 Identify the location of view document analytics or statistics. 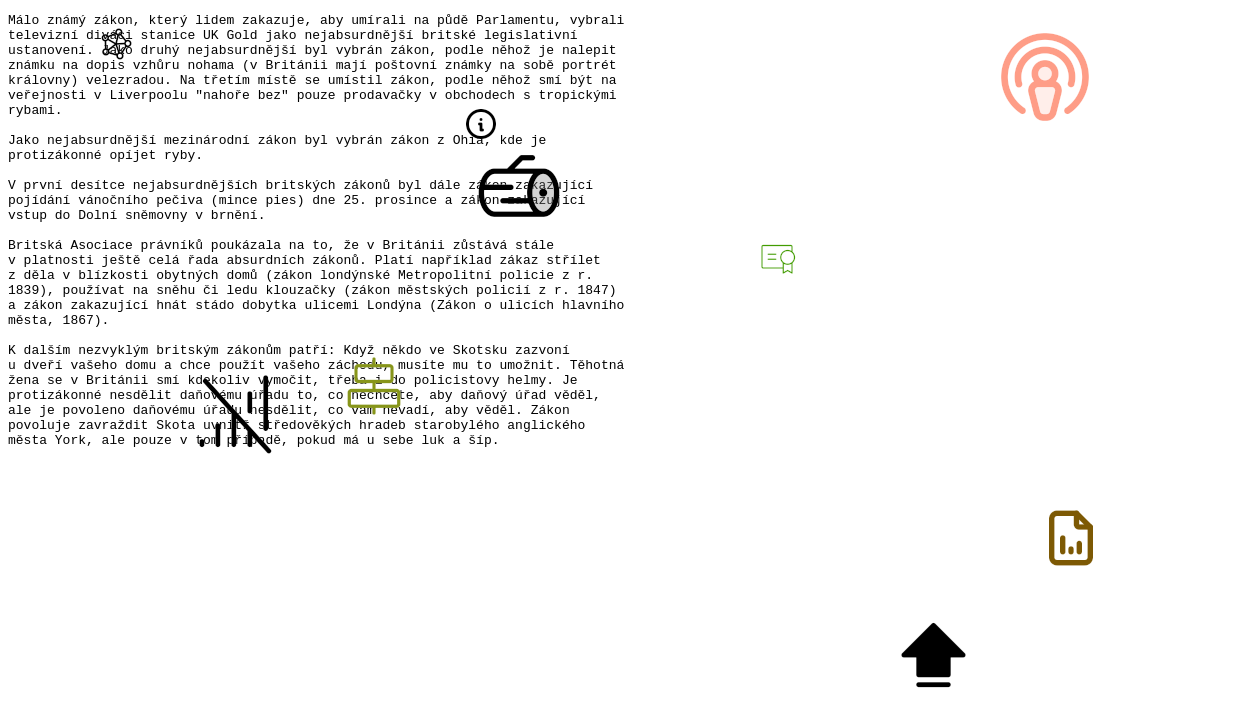
(1071, 538).